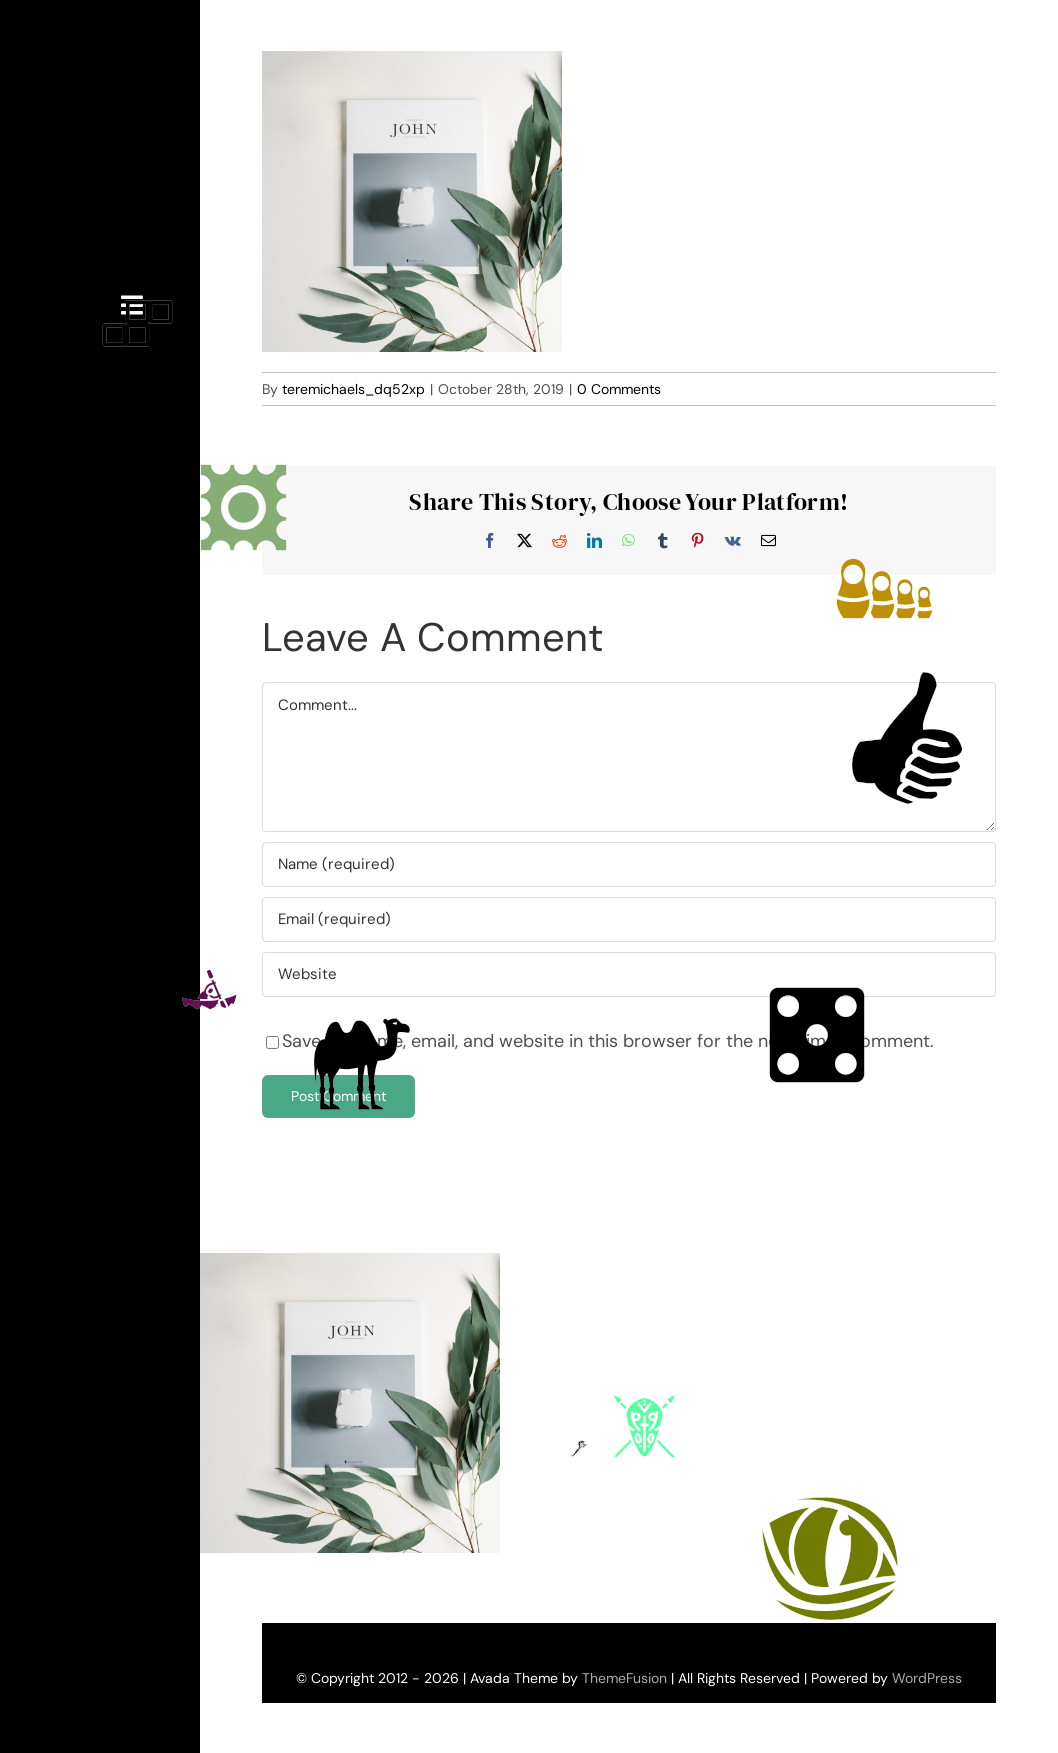 The width and height of the screenshot is (1058, 1753). I want to click on roll the dice or generate a random number, so click(817, 1035).